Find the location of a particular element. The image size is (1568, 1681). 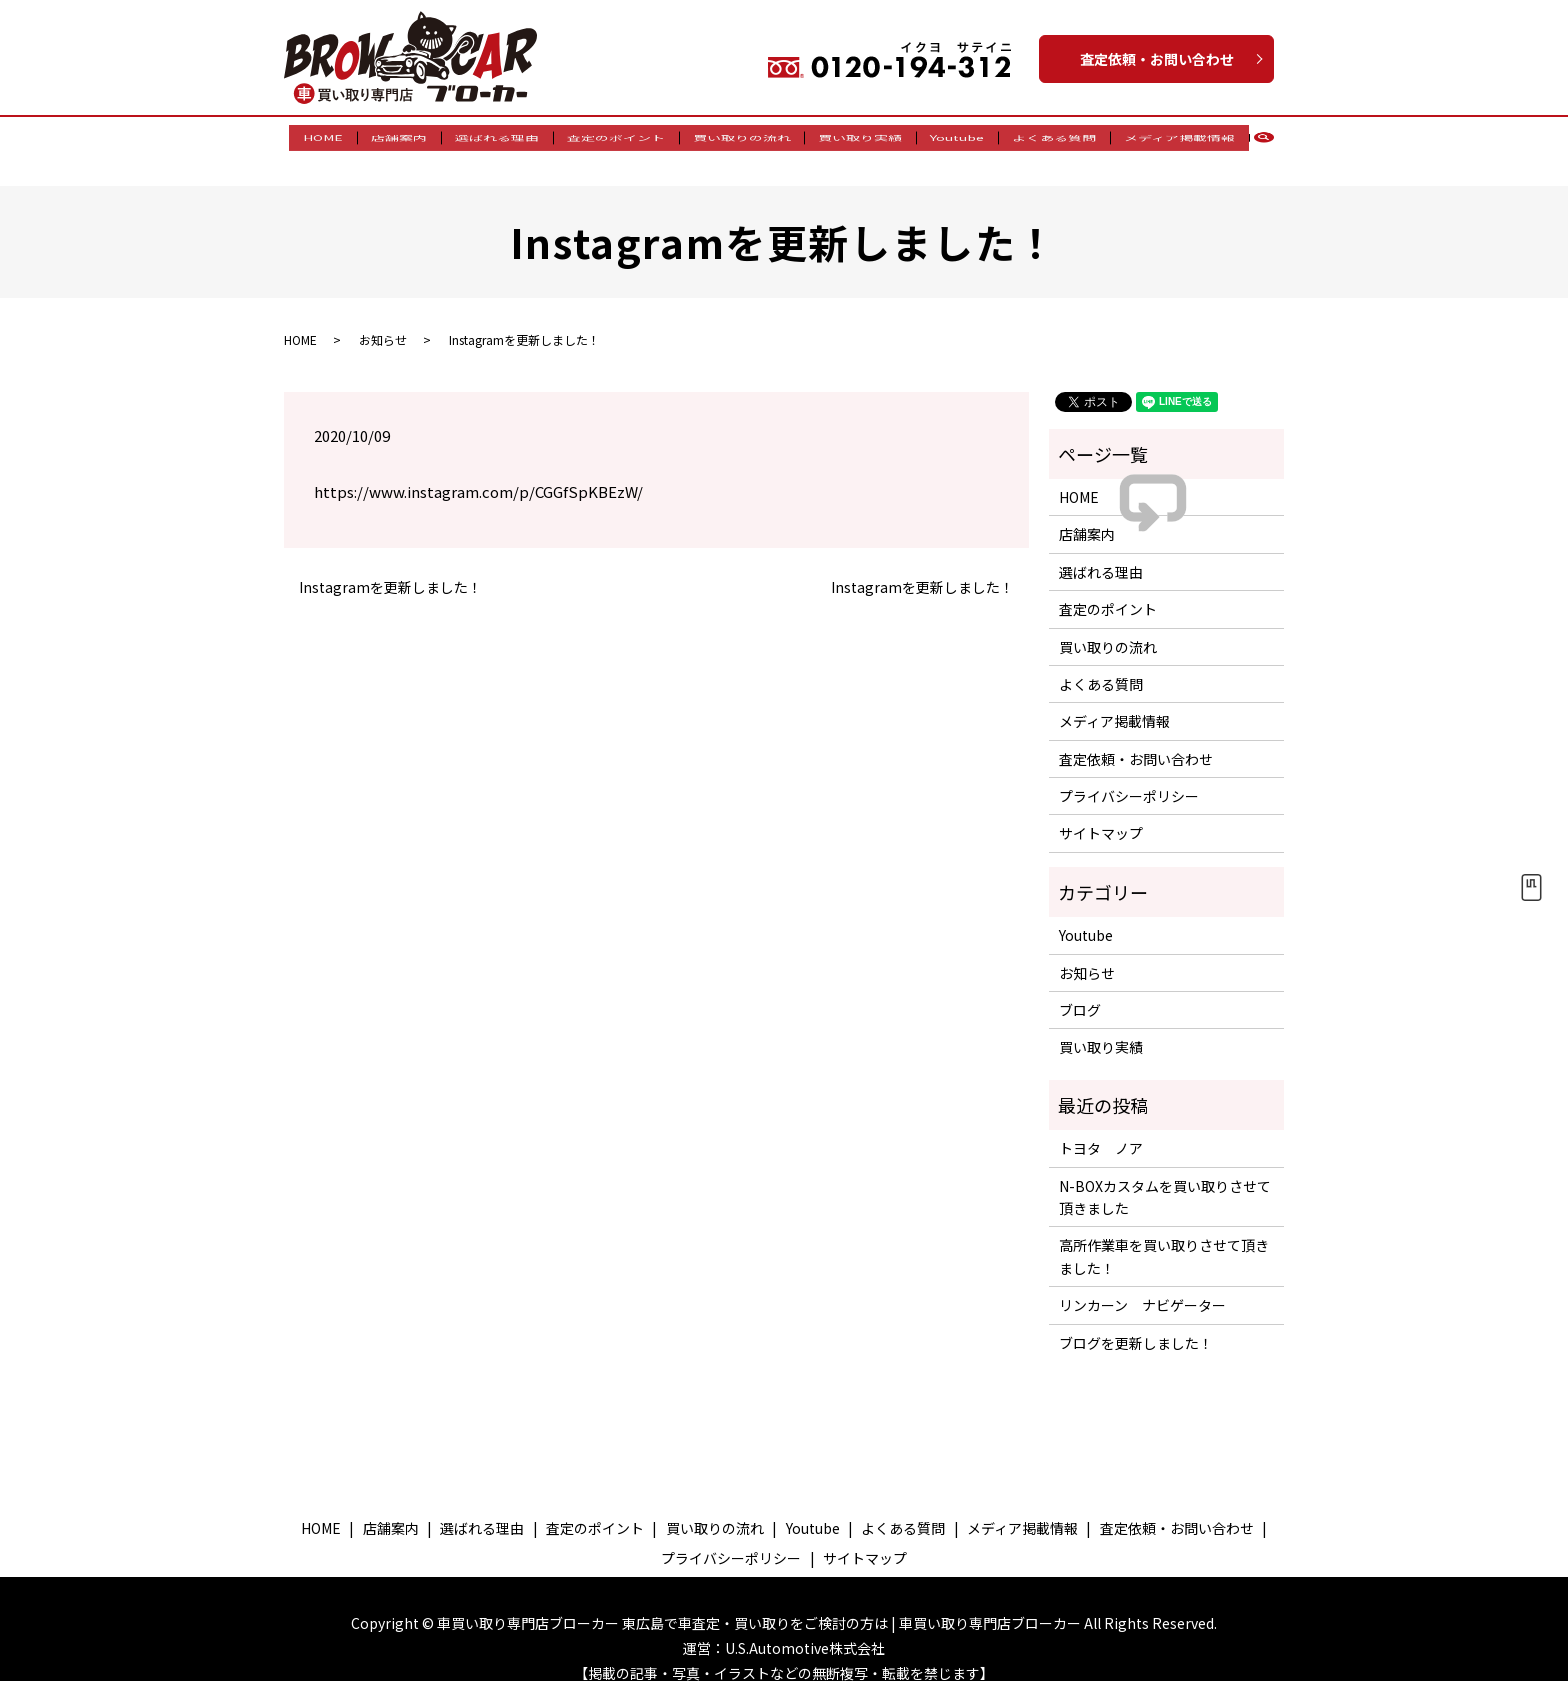

authenticate using a smartcard is located at coordinates (1531, 887).